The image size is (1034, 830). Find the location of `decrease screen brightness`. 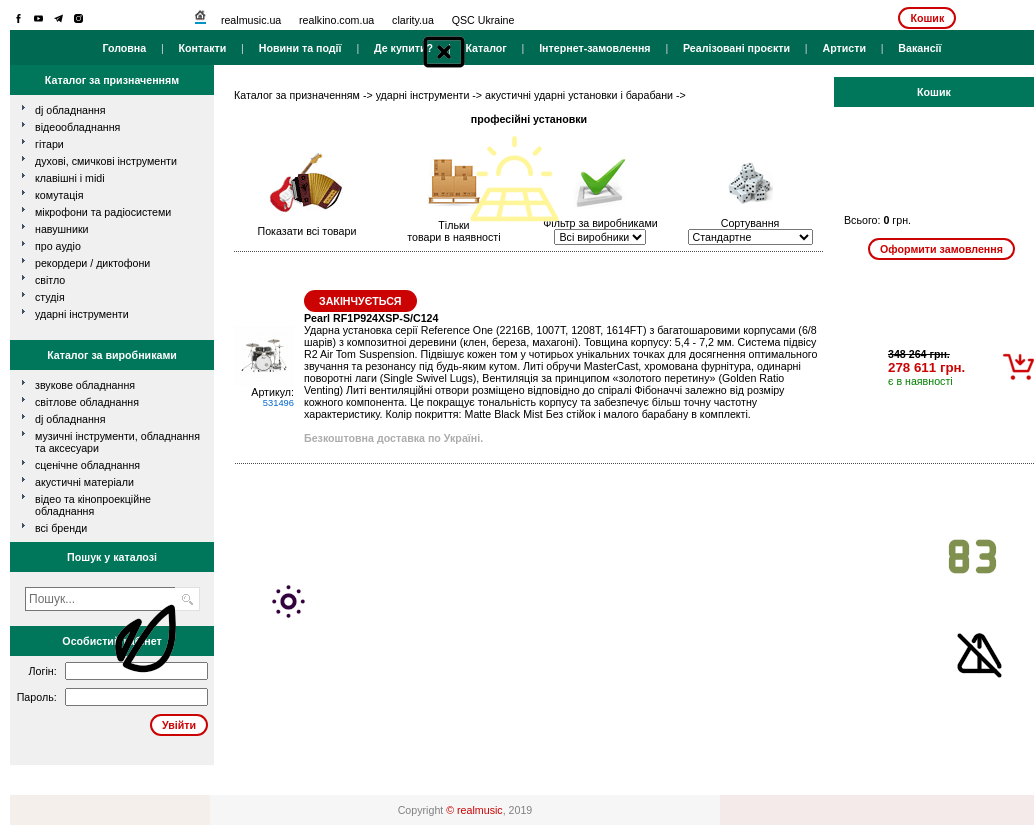

decrease screen brightness is located at coordinates (288, 601).